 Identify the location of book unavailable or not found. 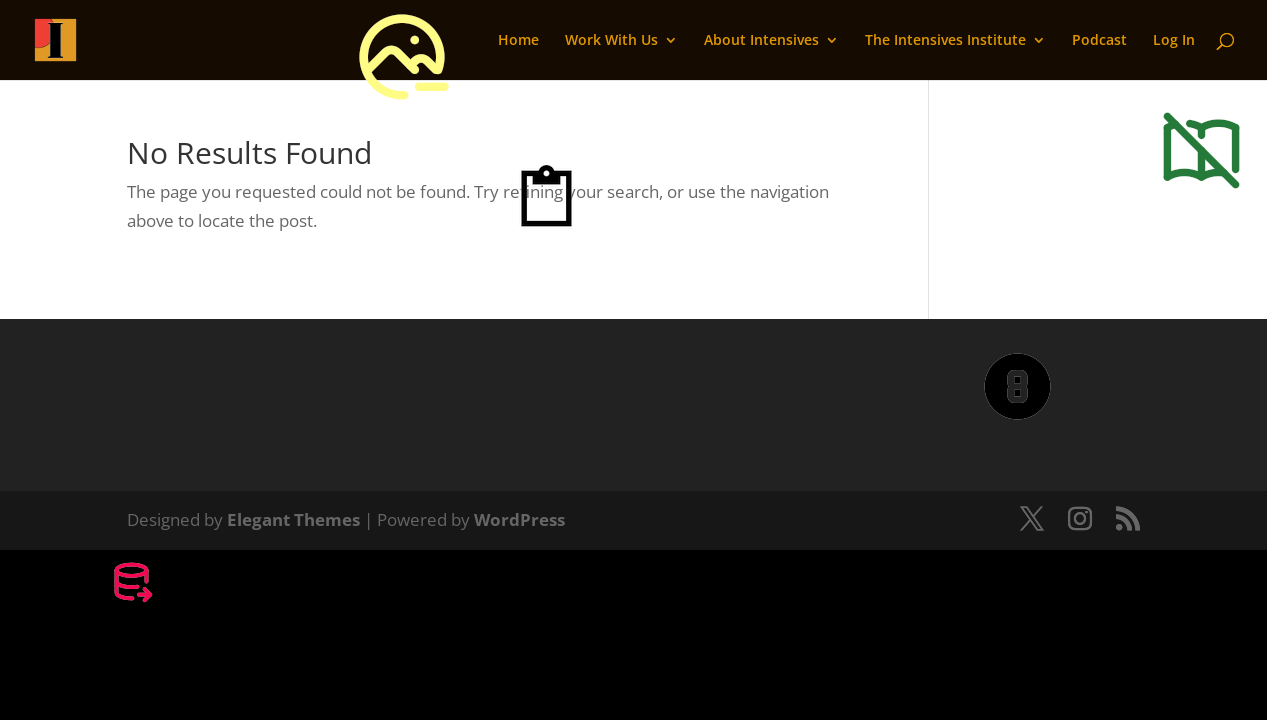
(1201, 150).